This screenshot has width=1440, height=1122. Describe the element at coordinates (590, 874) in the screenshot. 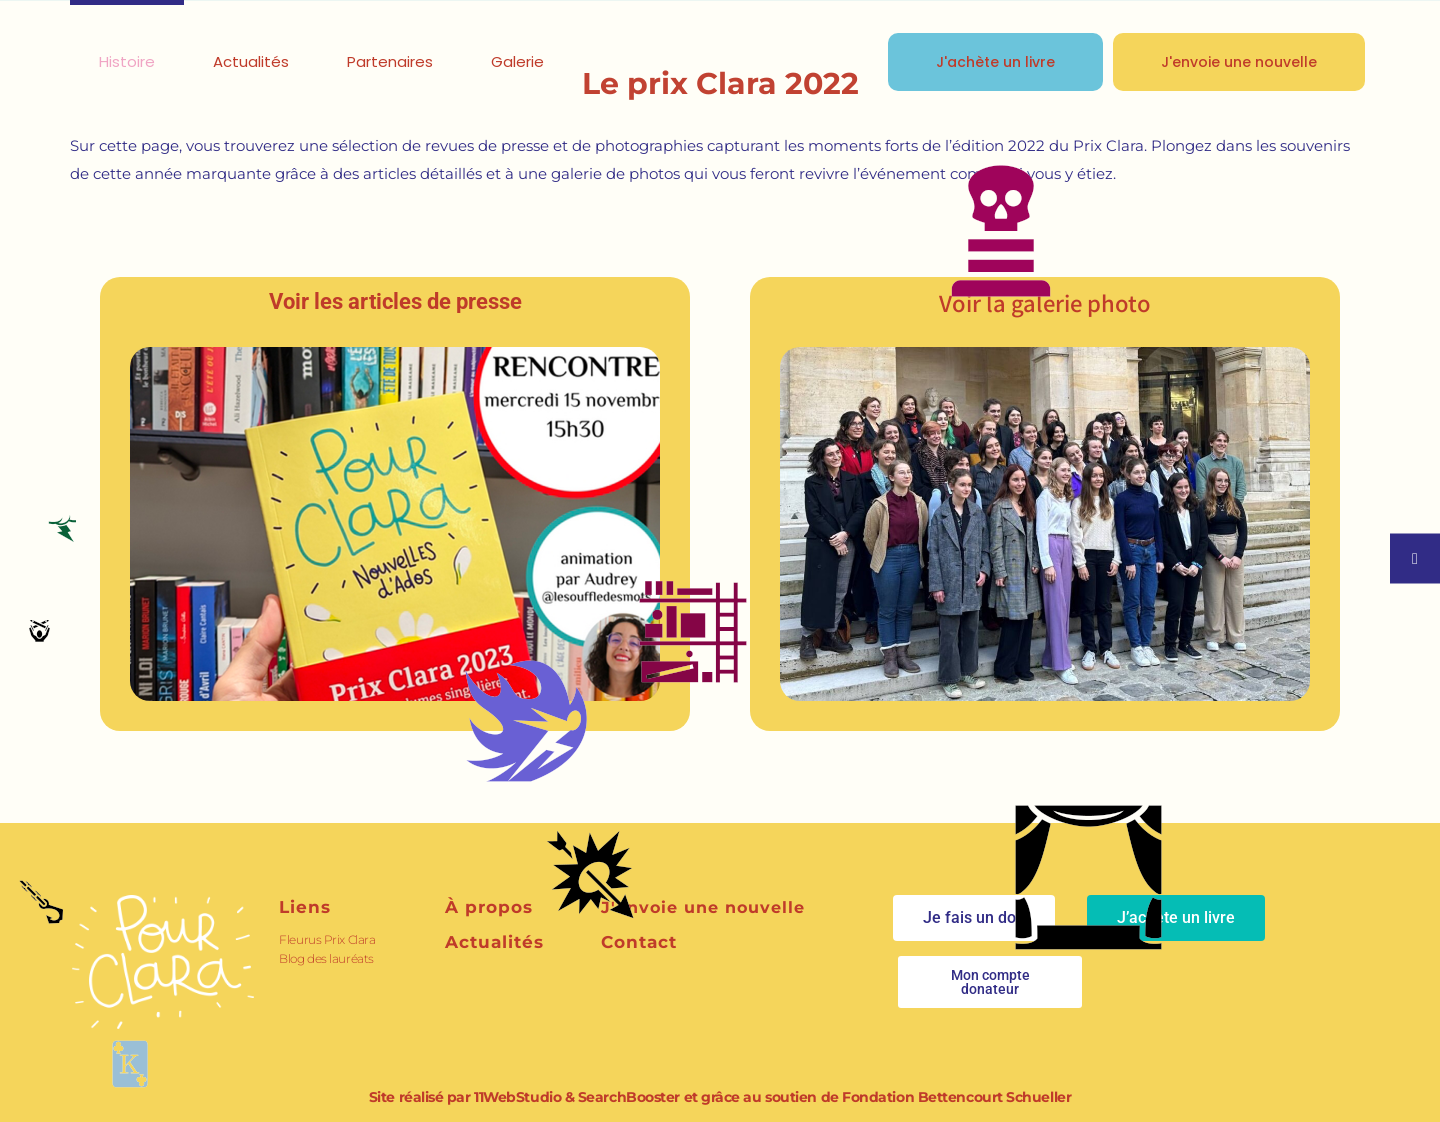

I see `search with enhanced or powerful results` at that location.